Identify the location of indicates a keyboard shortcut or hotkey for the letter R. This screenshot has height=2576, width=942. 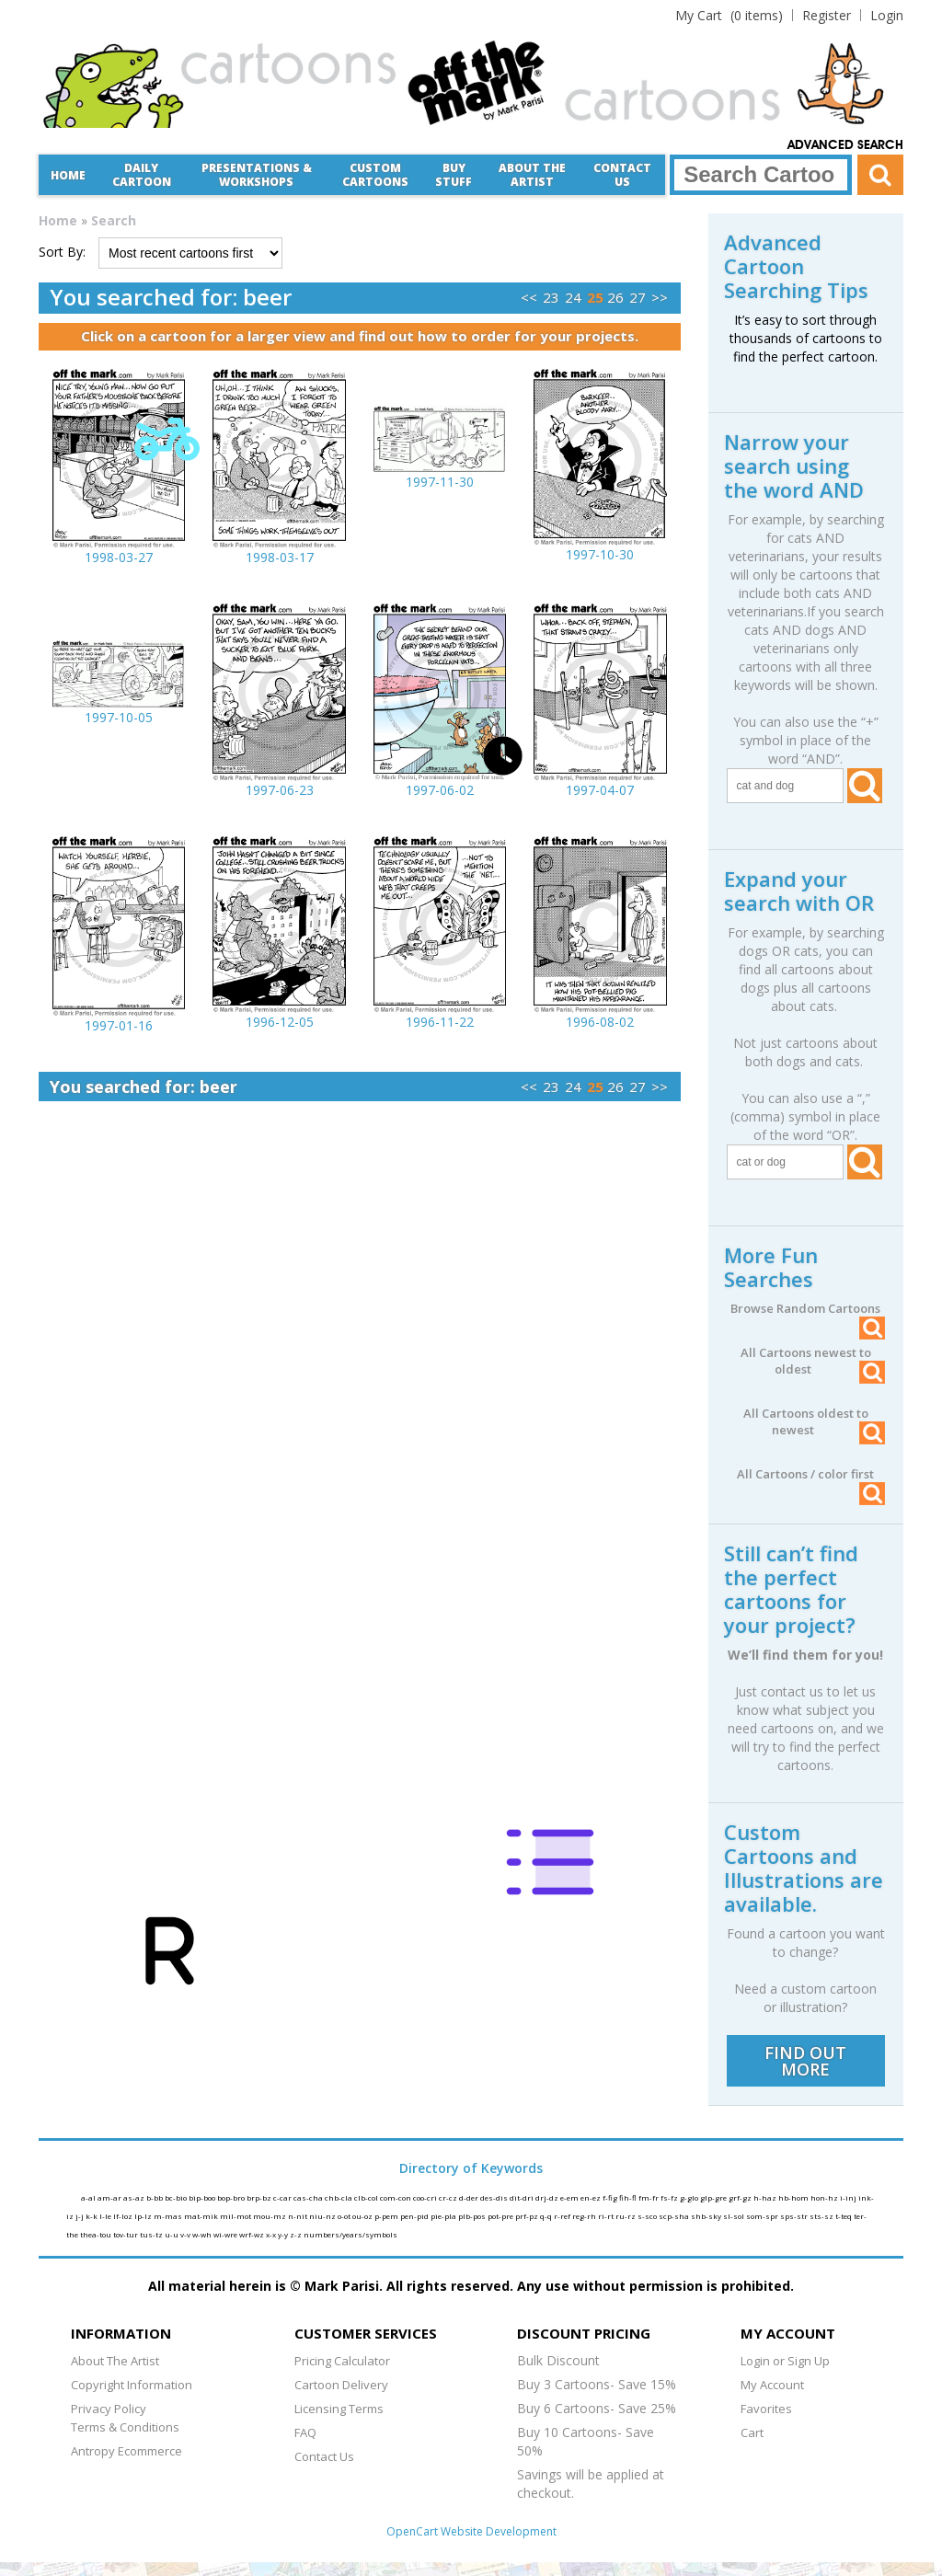
(169, 1950).